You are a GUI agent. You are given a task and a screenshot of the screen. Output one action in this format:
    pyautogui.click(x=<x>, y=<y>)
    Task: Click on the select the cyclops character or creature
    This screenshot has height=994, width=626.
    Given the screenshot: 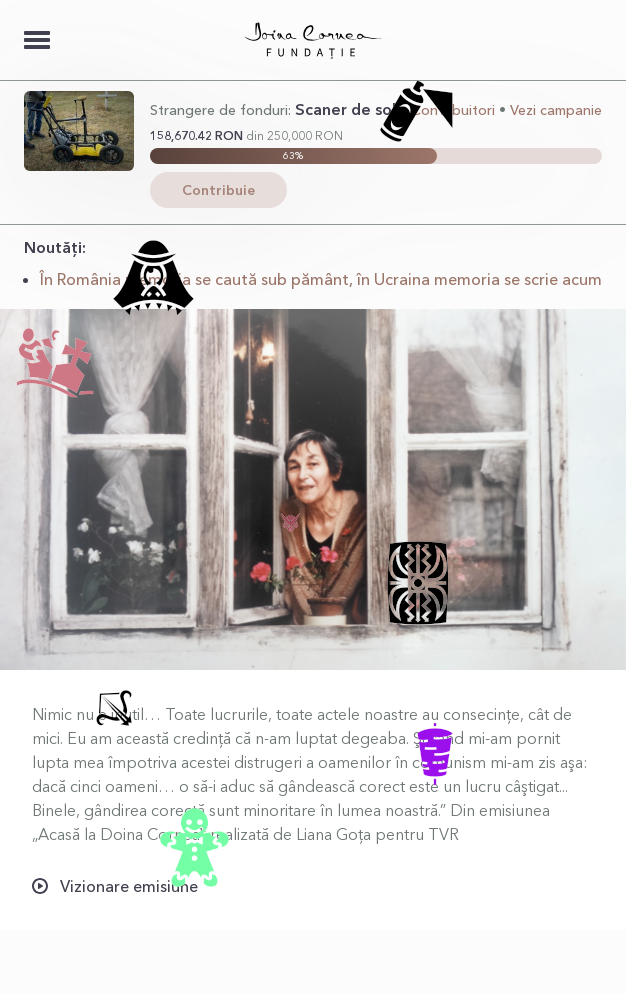 What is the action you would take?
    pyautogui.click(x=153, y=281)
    